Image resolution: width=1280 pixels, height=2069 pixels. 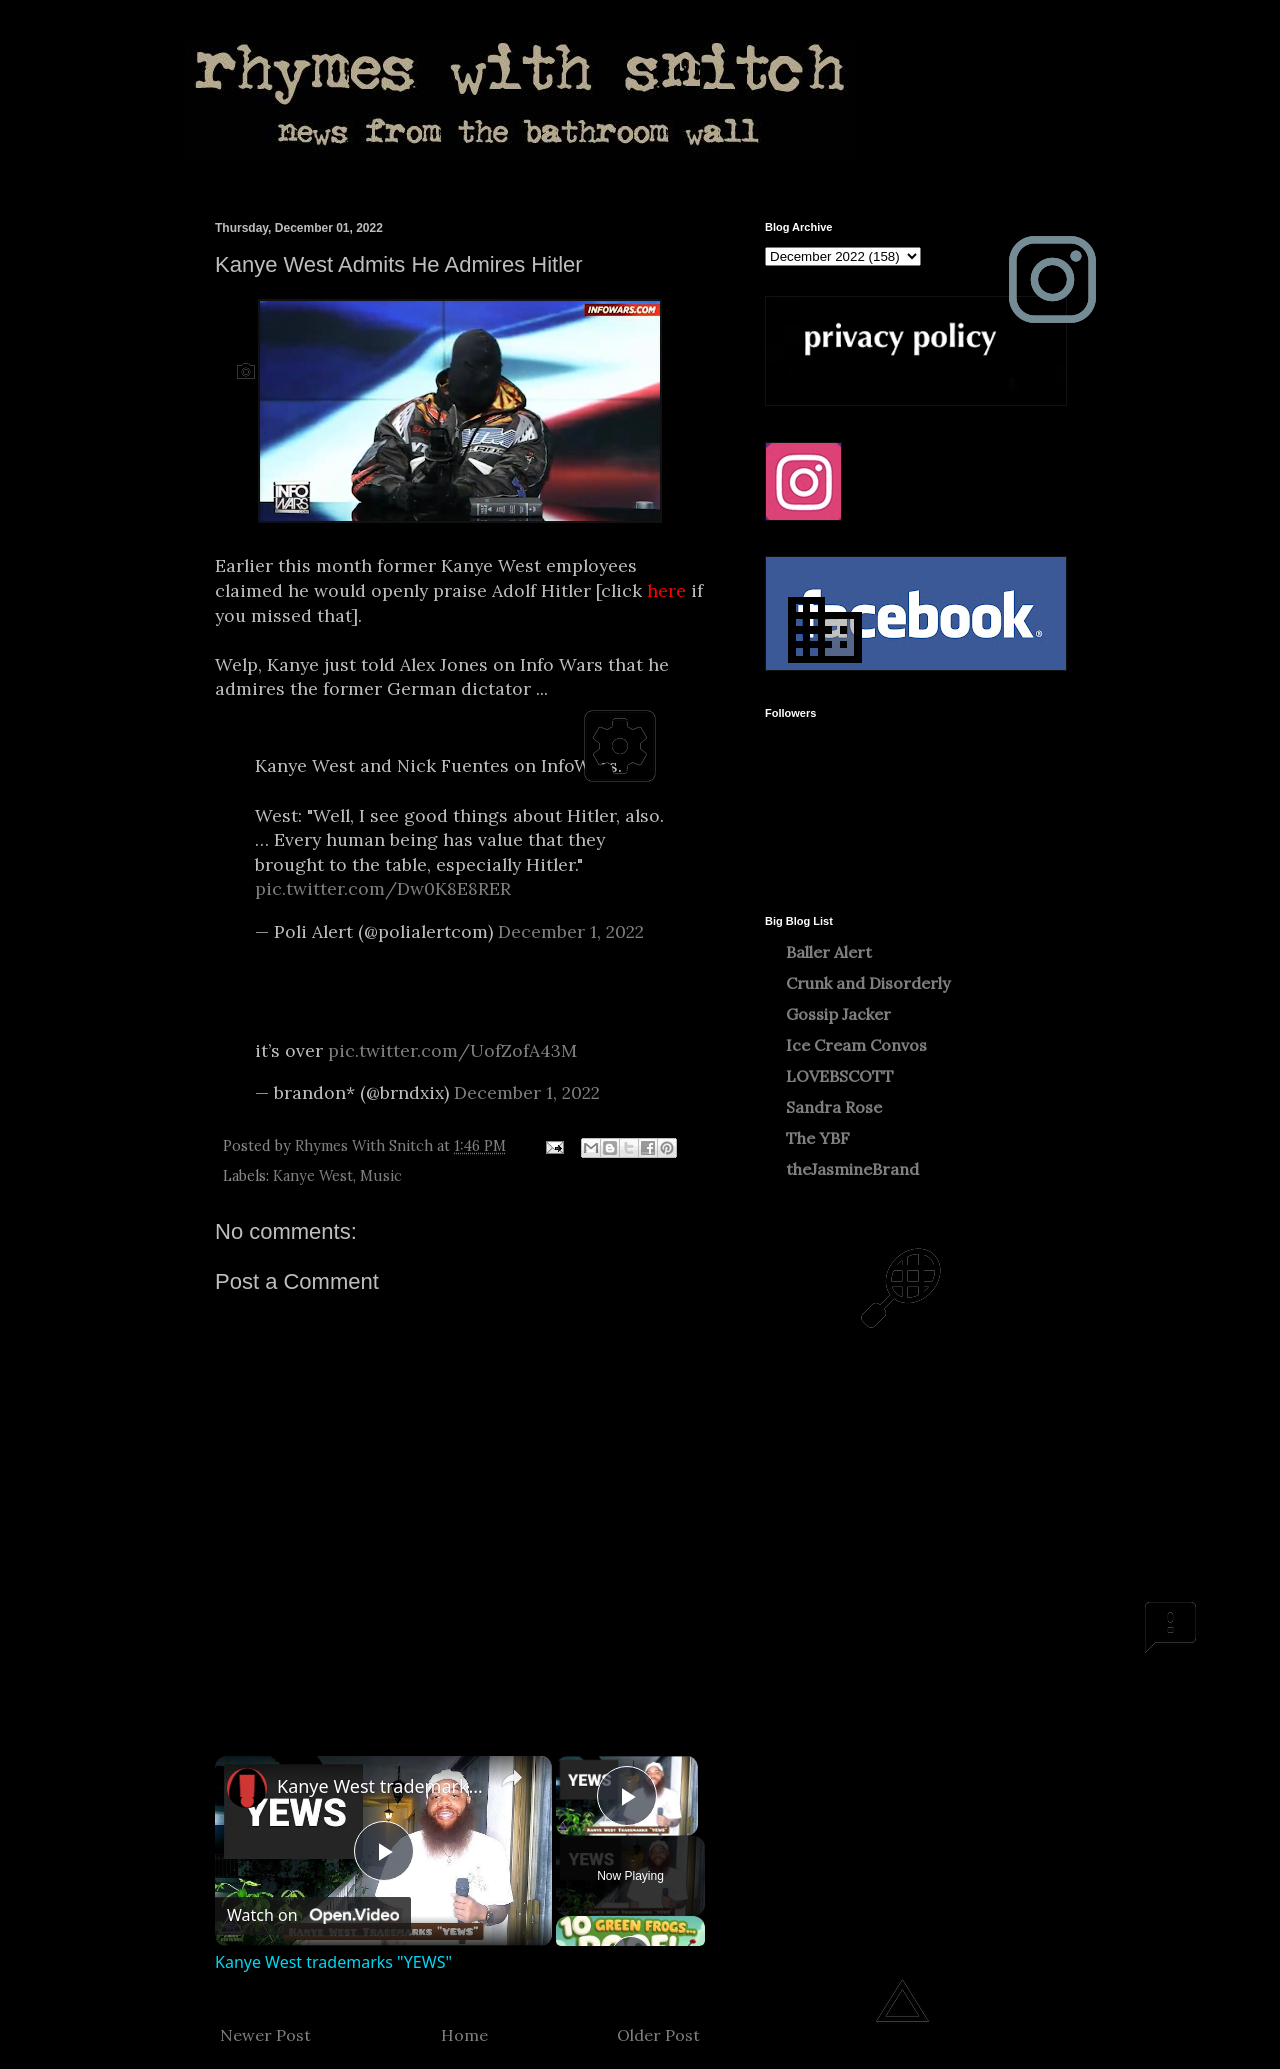 I want to click on access the main dashboard, so click(x=578, y=2006).